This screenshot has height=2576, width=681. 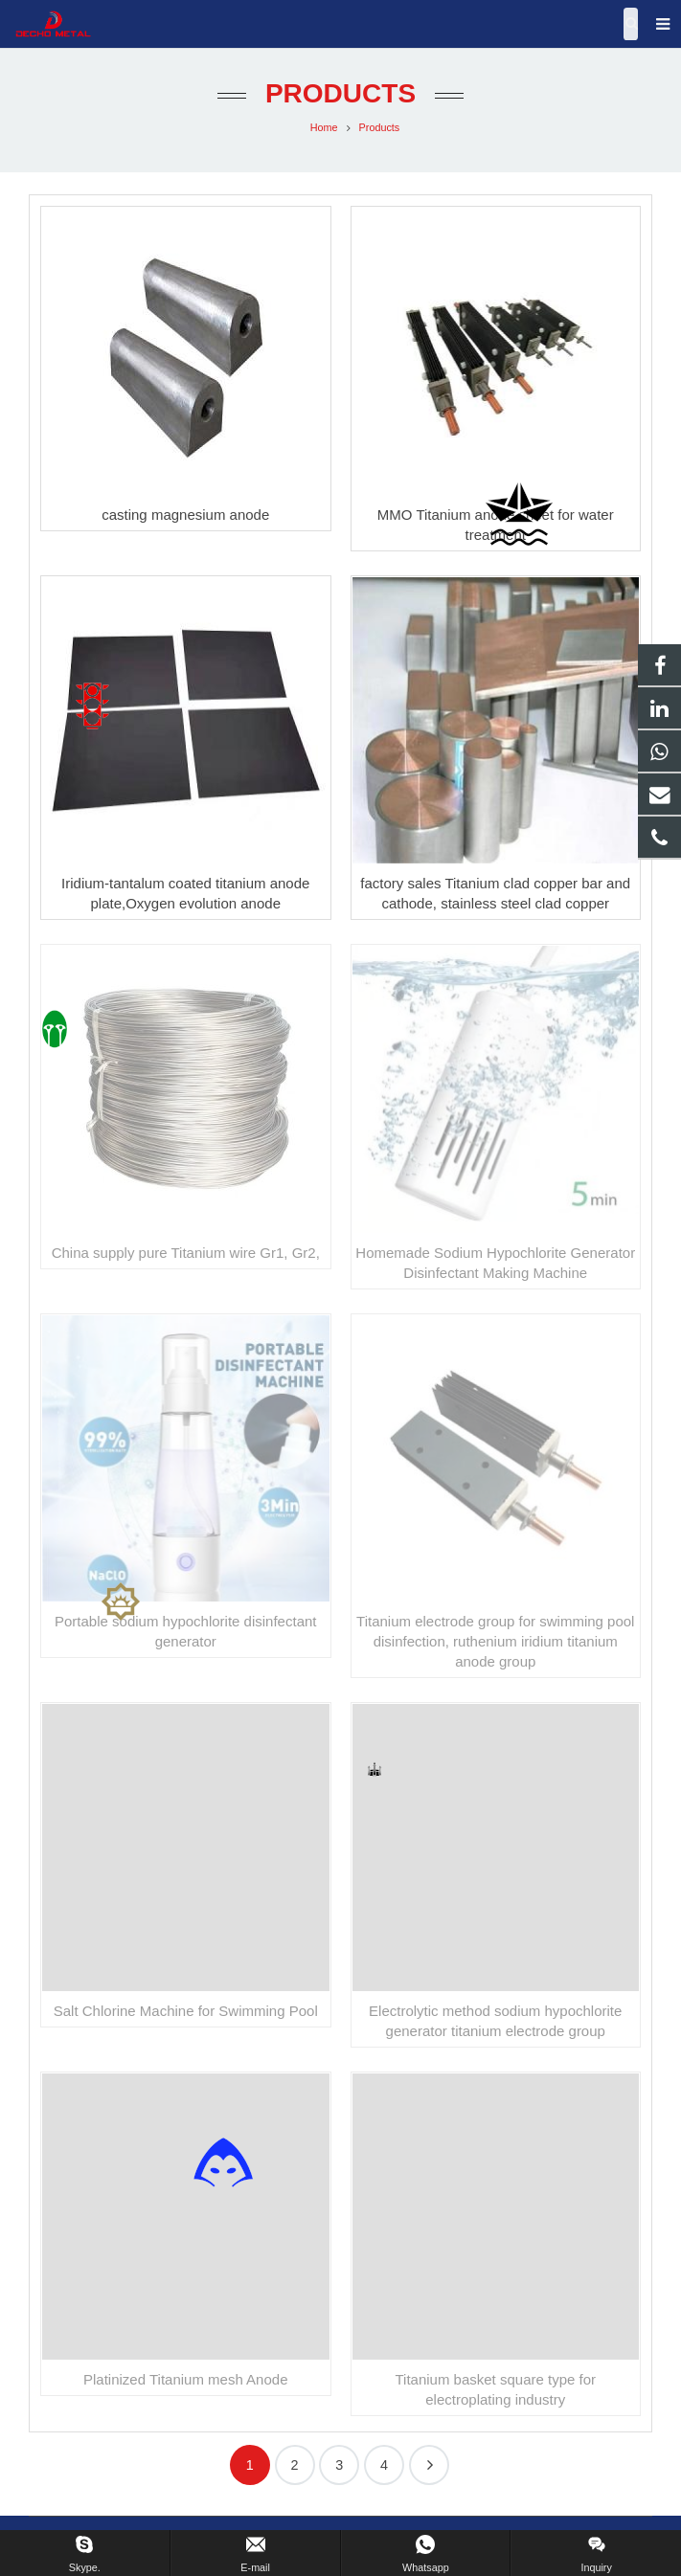 I want to click on send a message or note, so click(x=519, y=514).